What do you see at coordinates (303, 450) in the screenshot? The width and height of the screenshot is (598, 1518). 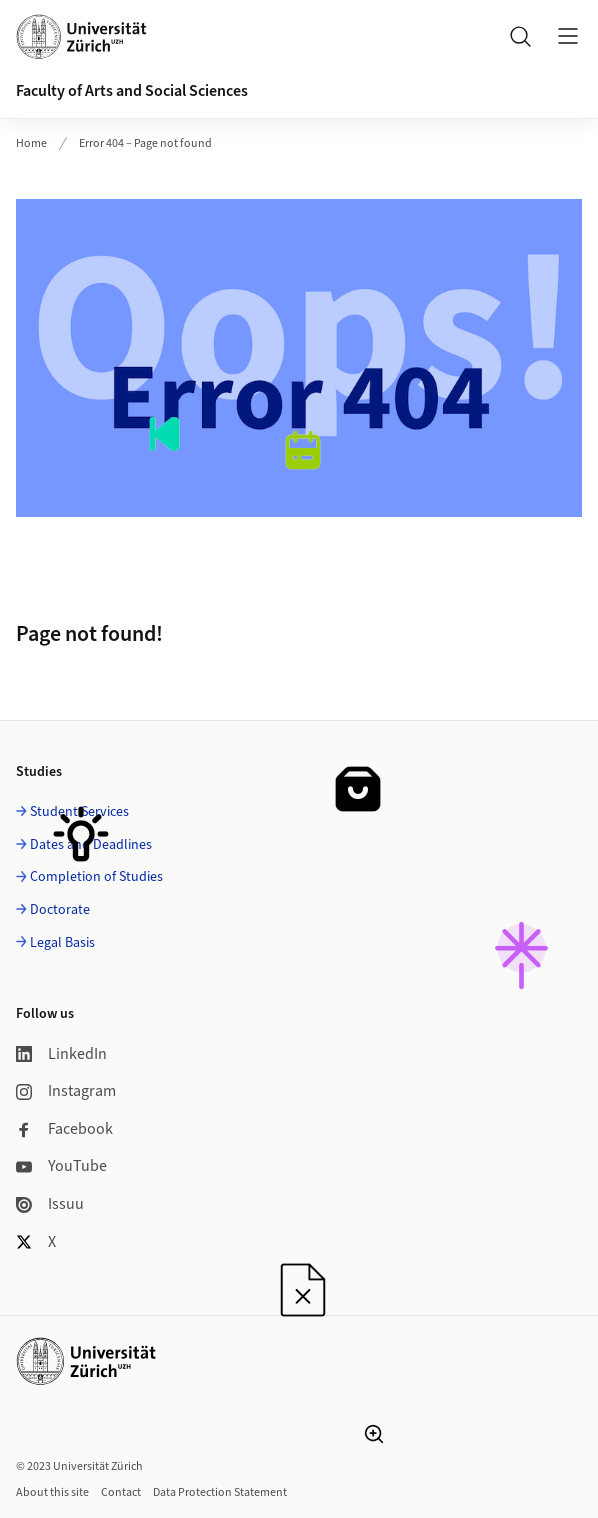 I see `view calendar or scheduled events` at bounding box center [303, 450].